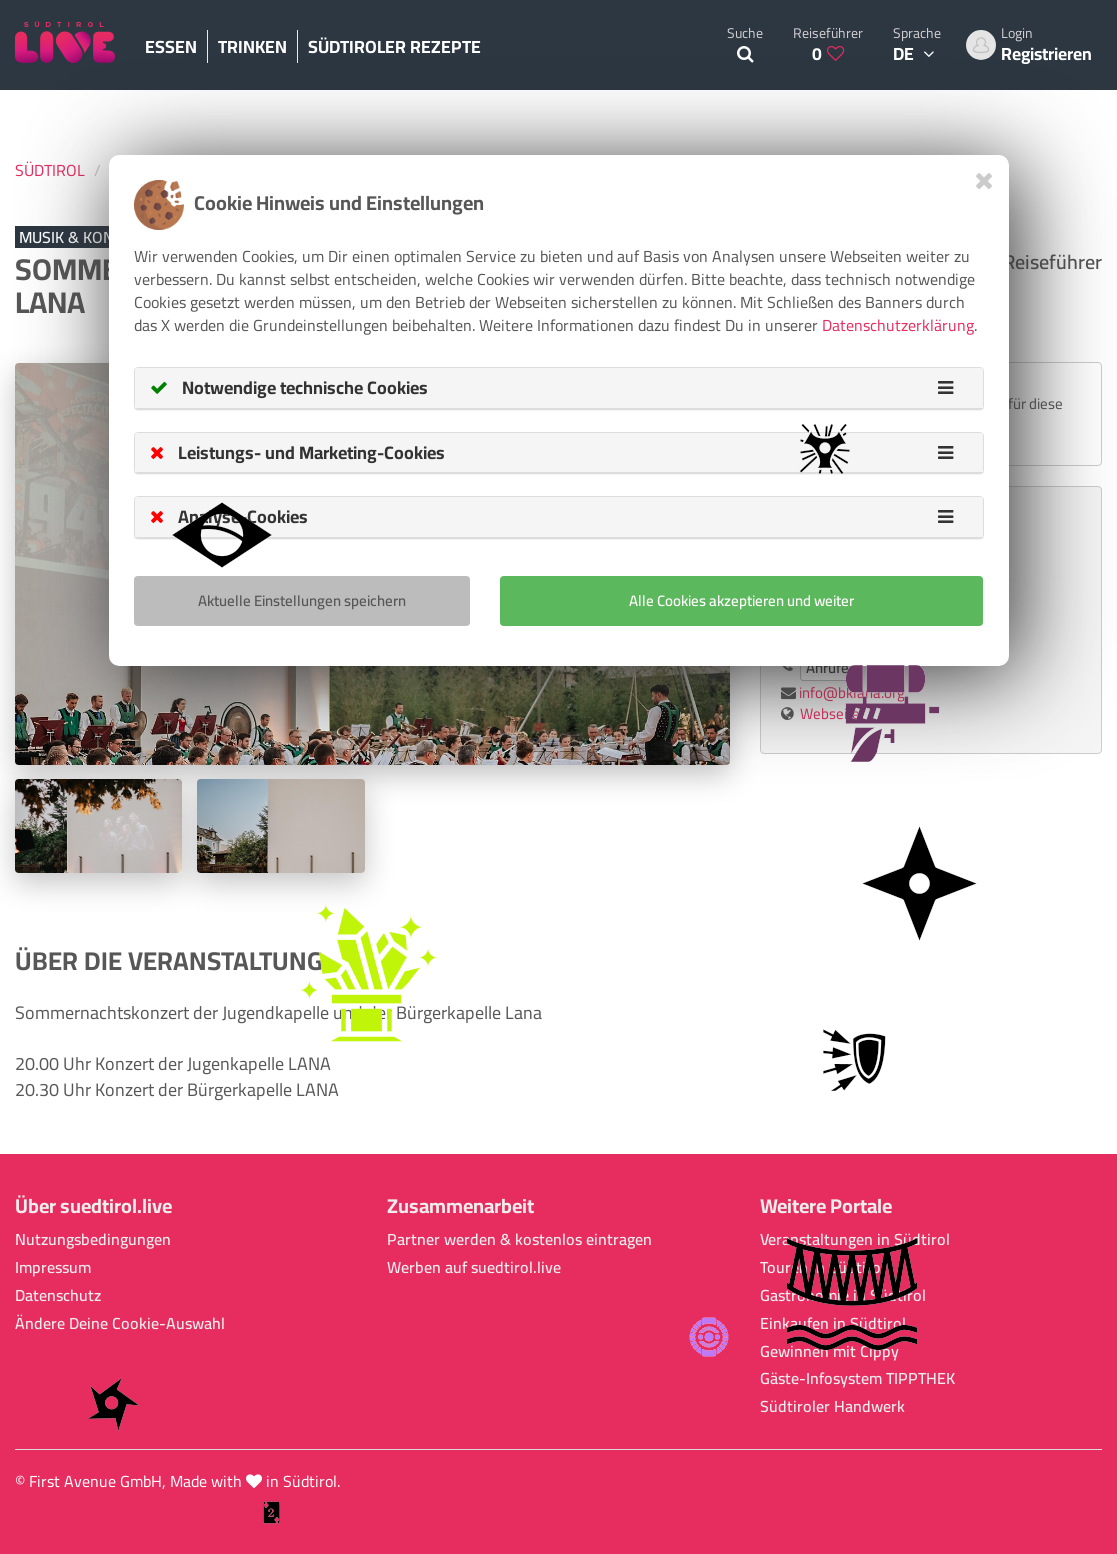  I want to click on activate spin attack or special ability, so click(113, 1404).